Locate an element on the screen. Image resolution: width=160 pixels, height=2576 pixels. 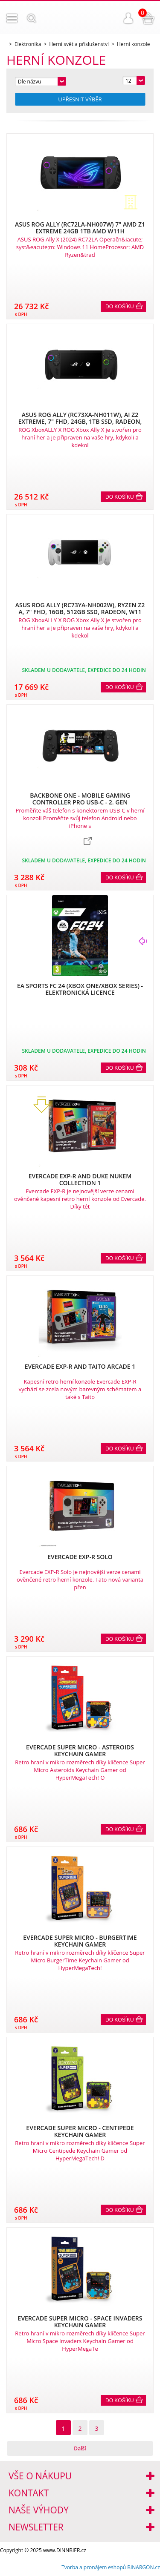
download file or content is located at coordinates (41, 1104).